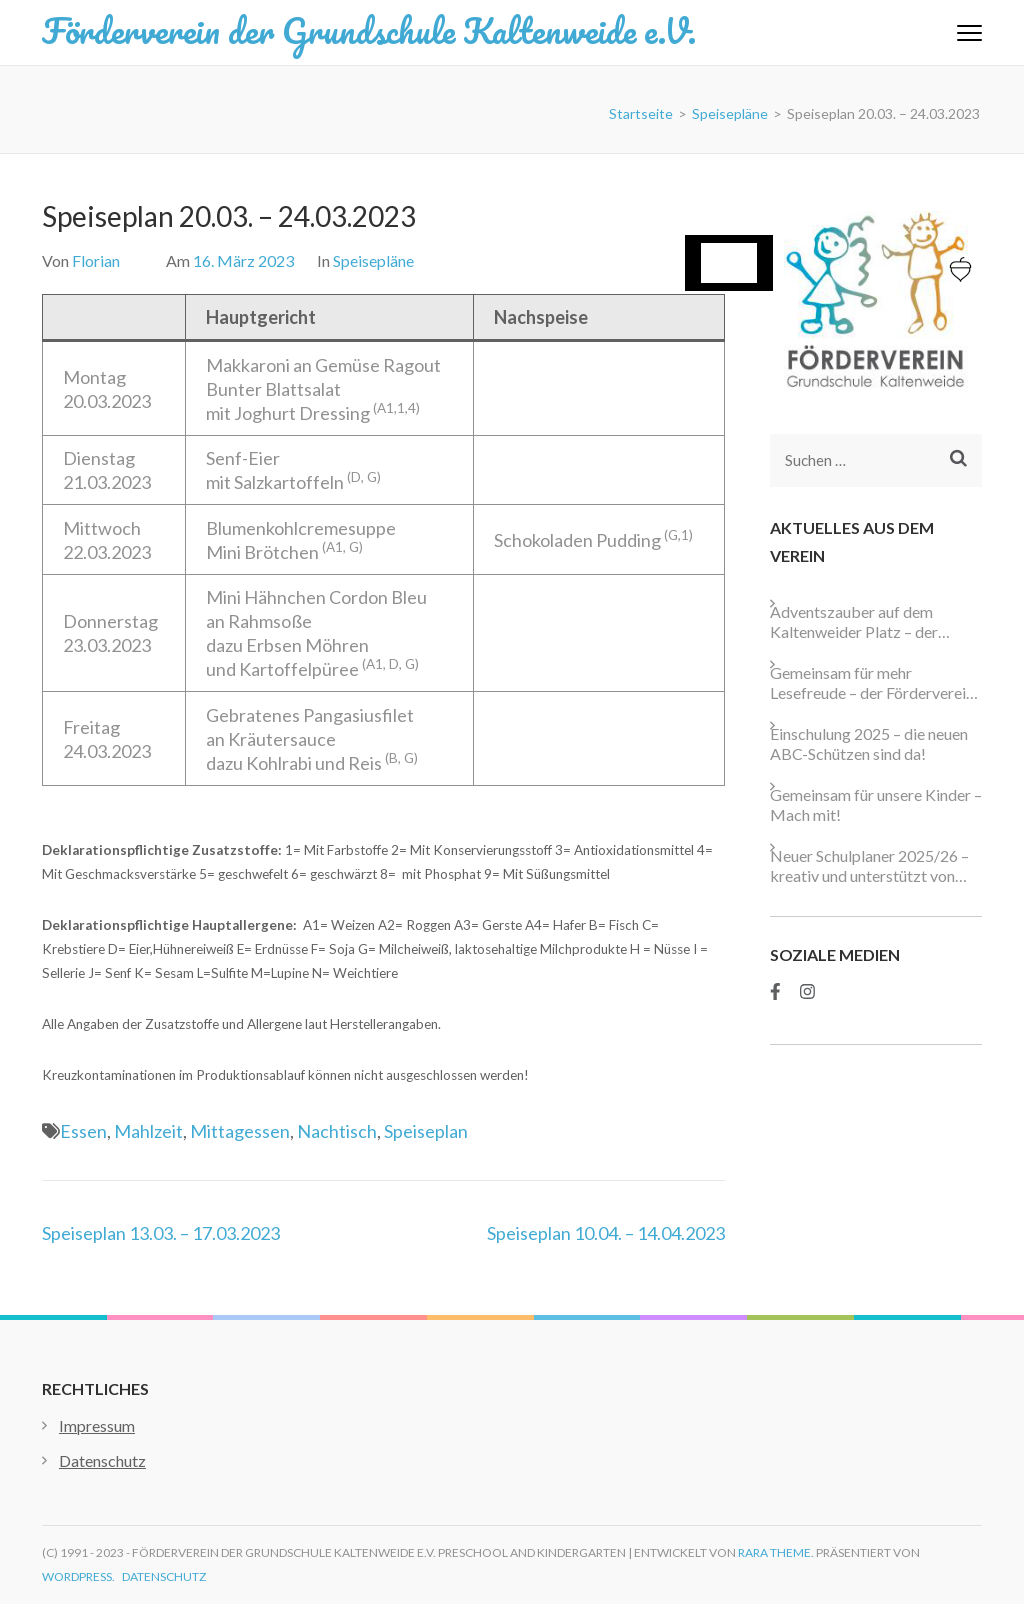 Image resolution: width=1024 pixels, height=1604 pixels. Describe the element at coordinates (729, 263) in the screenshot. I see `switch device to landscape orientation` at that location.